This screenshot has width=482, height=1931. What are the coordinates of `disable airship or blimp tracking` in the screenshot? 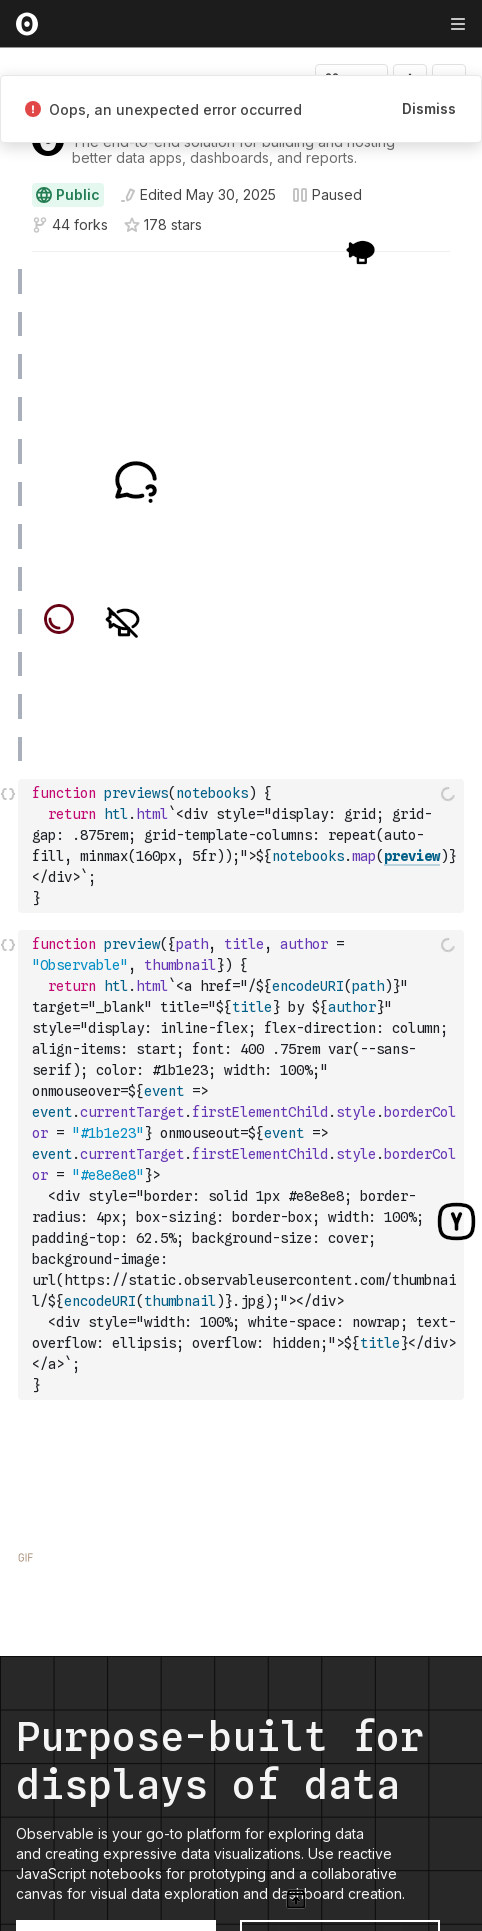 It's located at (122, 622).